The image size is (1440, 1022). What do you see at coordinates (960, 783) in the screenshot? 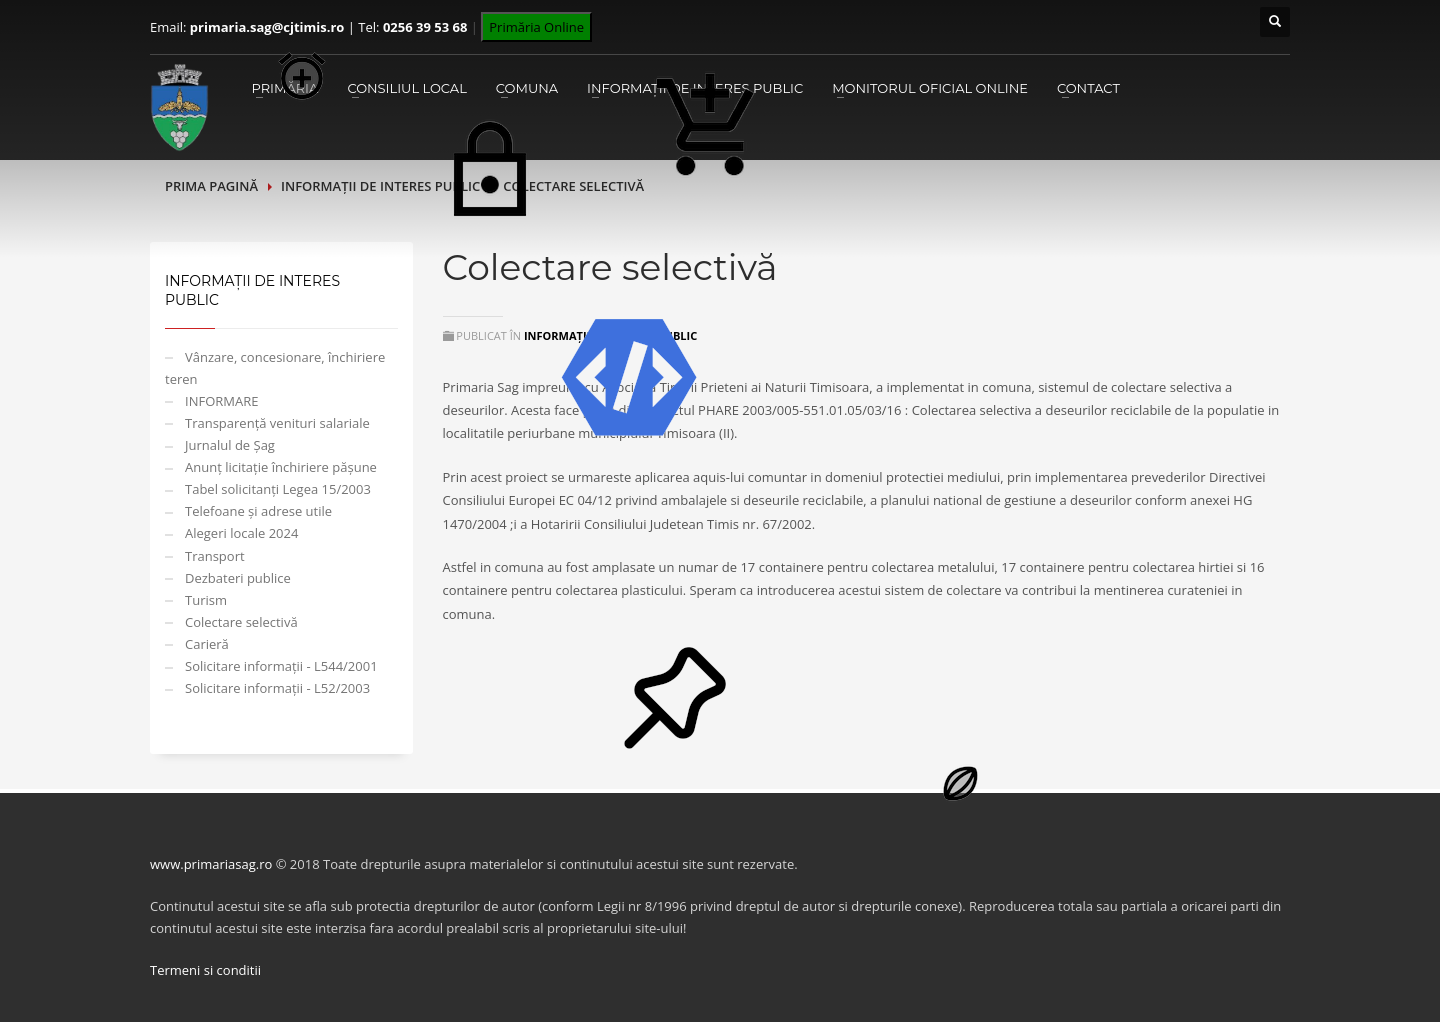
I see `access rugby sports content or scores` at bounding box center [960, 783].